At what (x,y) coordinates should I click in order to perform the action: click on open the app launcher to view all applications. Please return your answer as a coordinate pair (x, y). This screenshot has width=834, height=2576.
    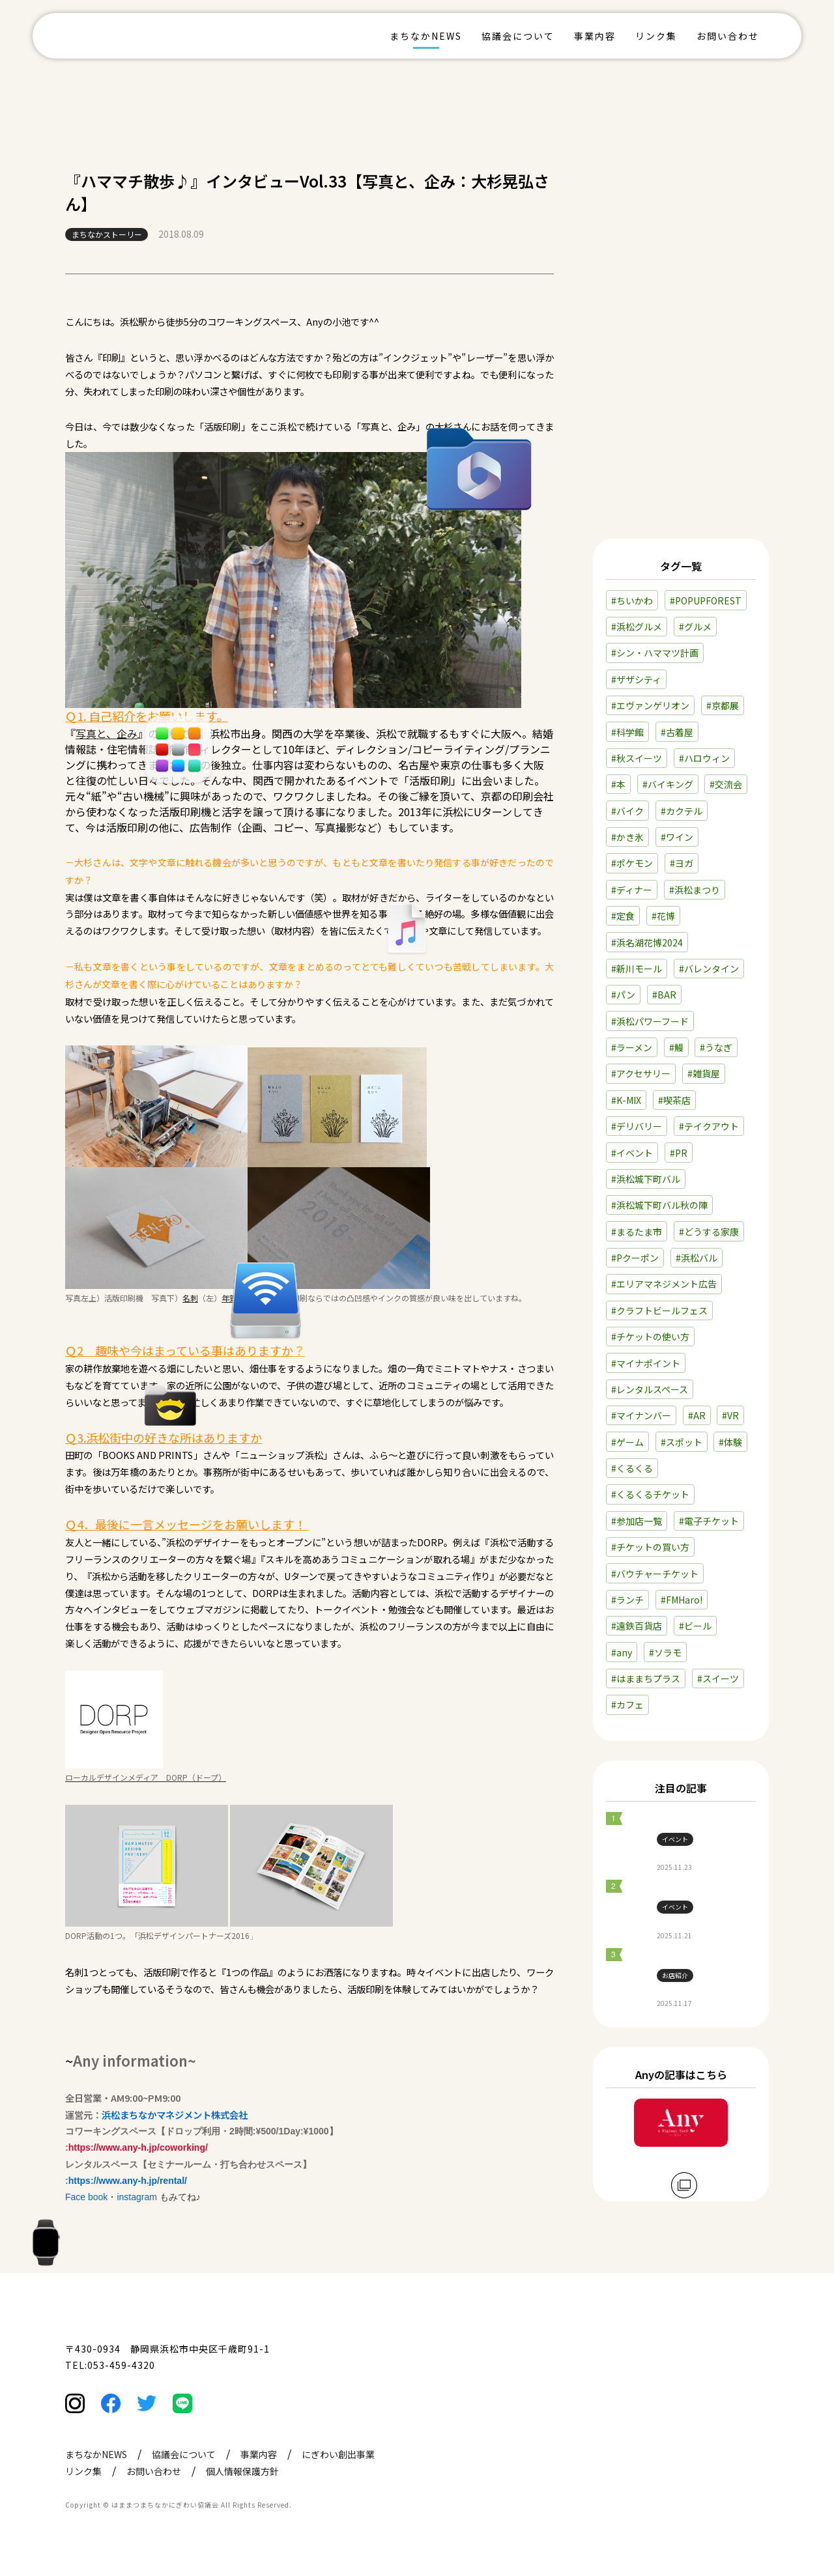
    Looking at the image, I should click on (178, 749).